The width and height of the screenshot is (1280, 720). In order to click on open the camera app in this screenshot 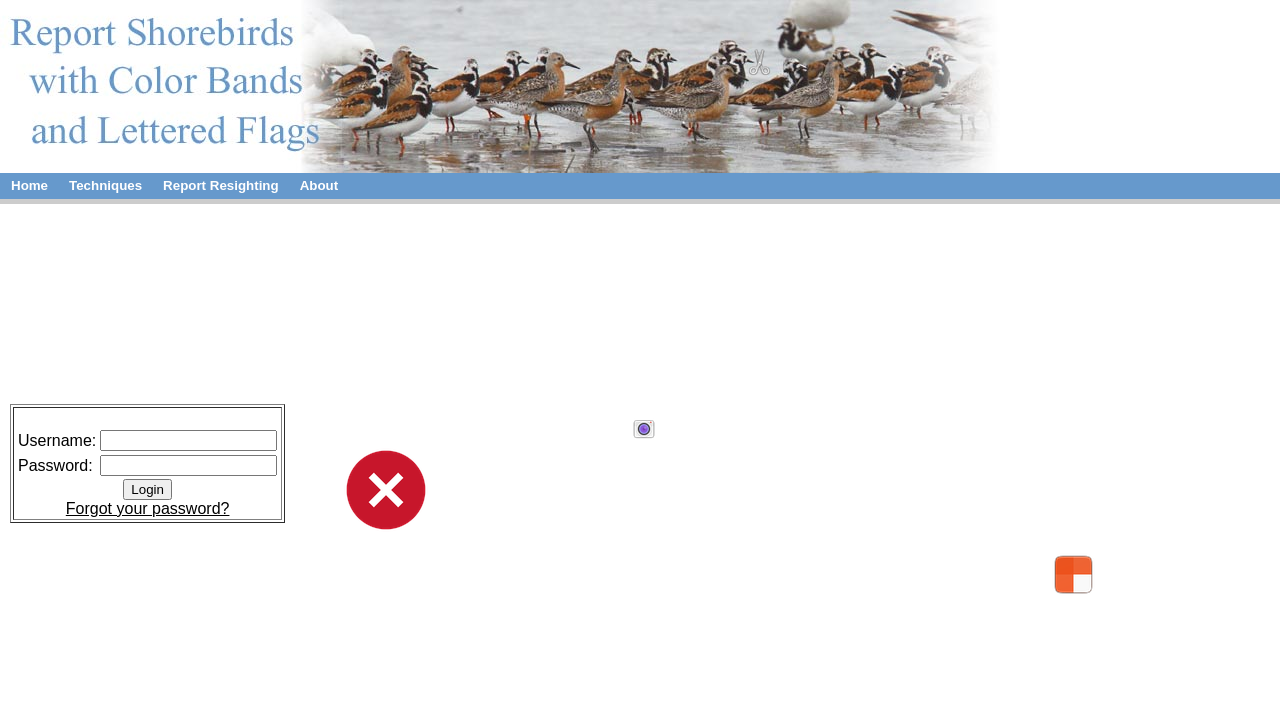, I will do `click(644, 429)`.